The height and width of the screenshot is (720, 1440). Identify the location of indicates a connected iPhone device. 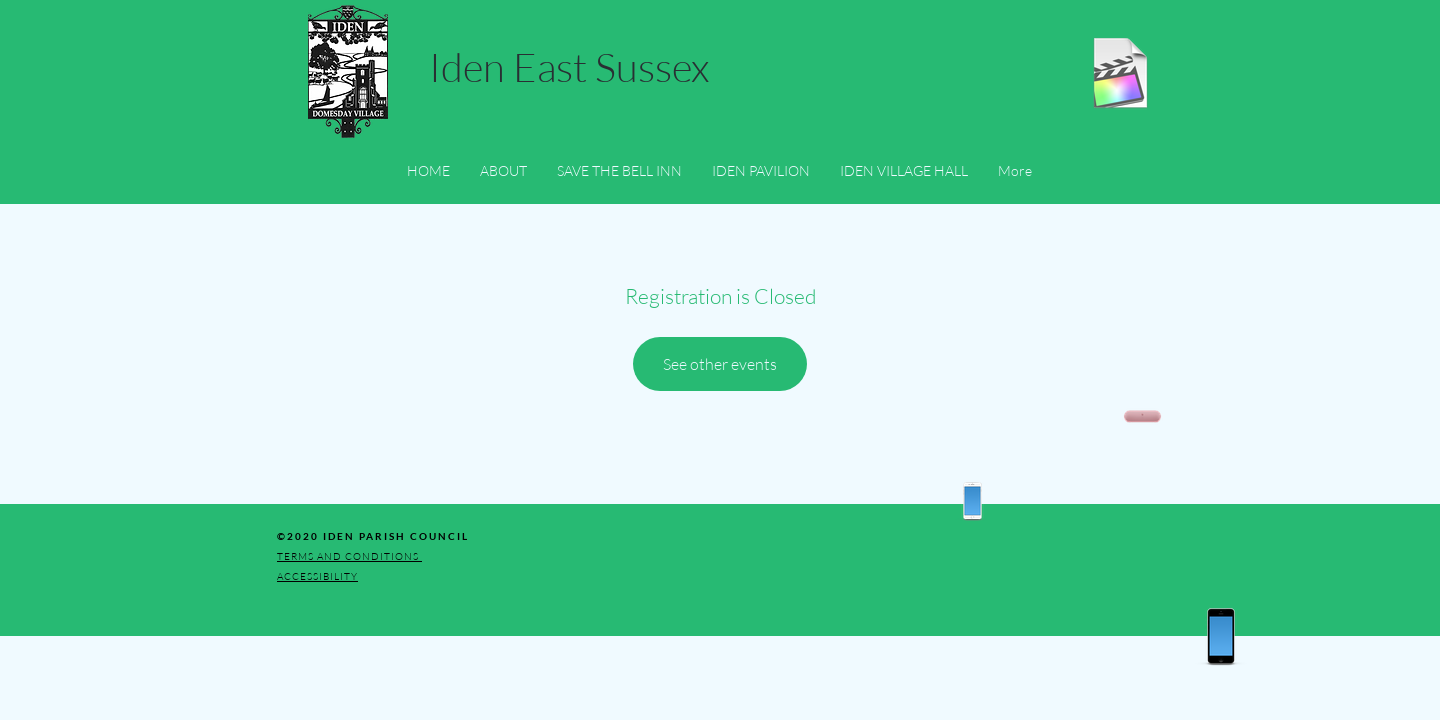
(972, 501).